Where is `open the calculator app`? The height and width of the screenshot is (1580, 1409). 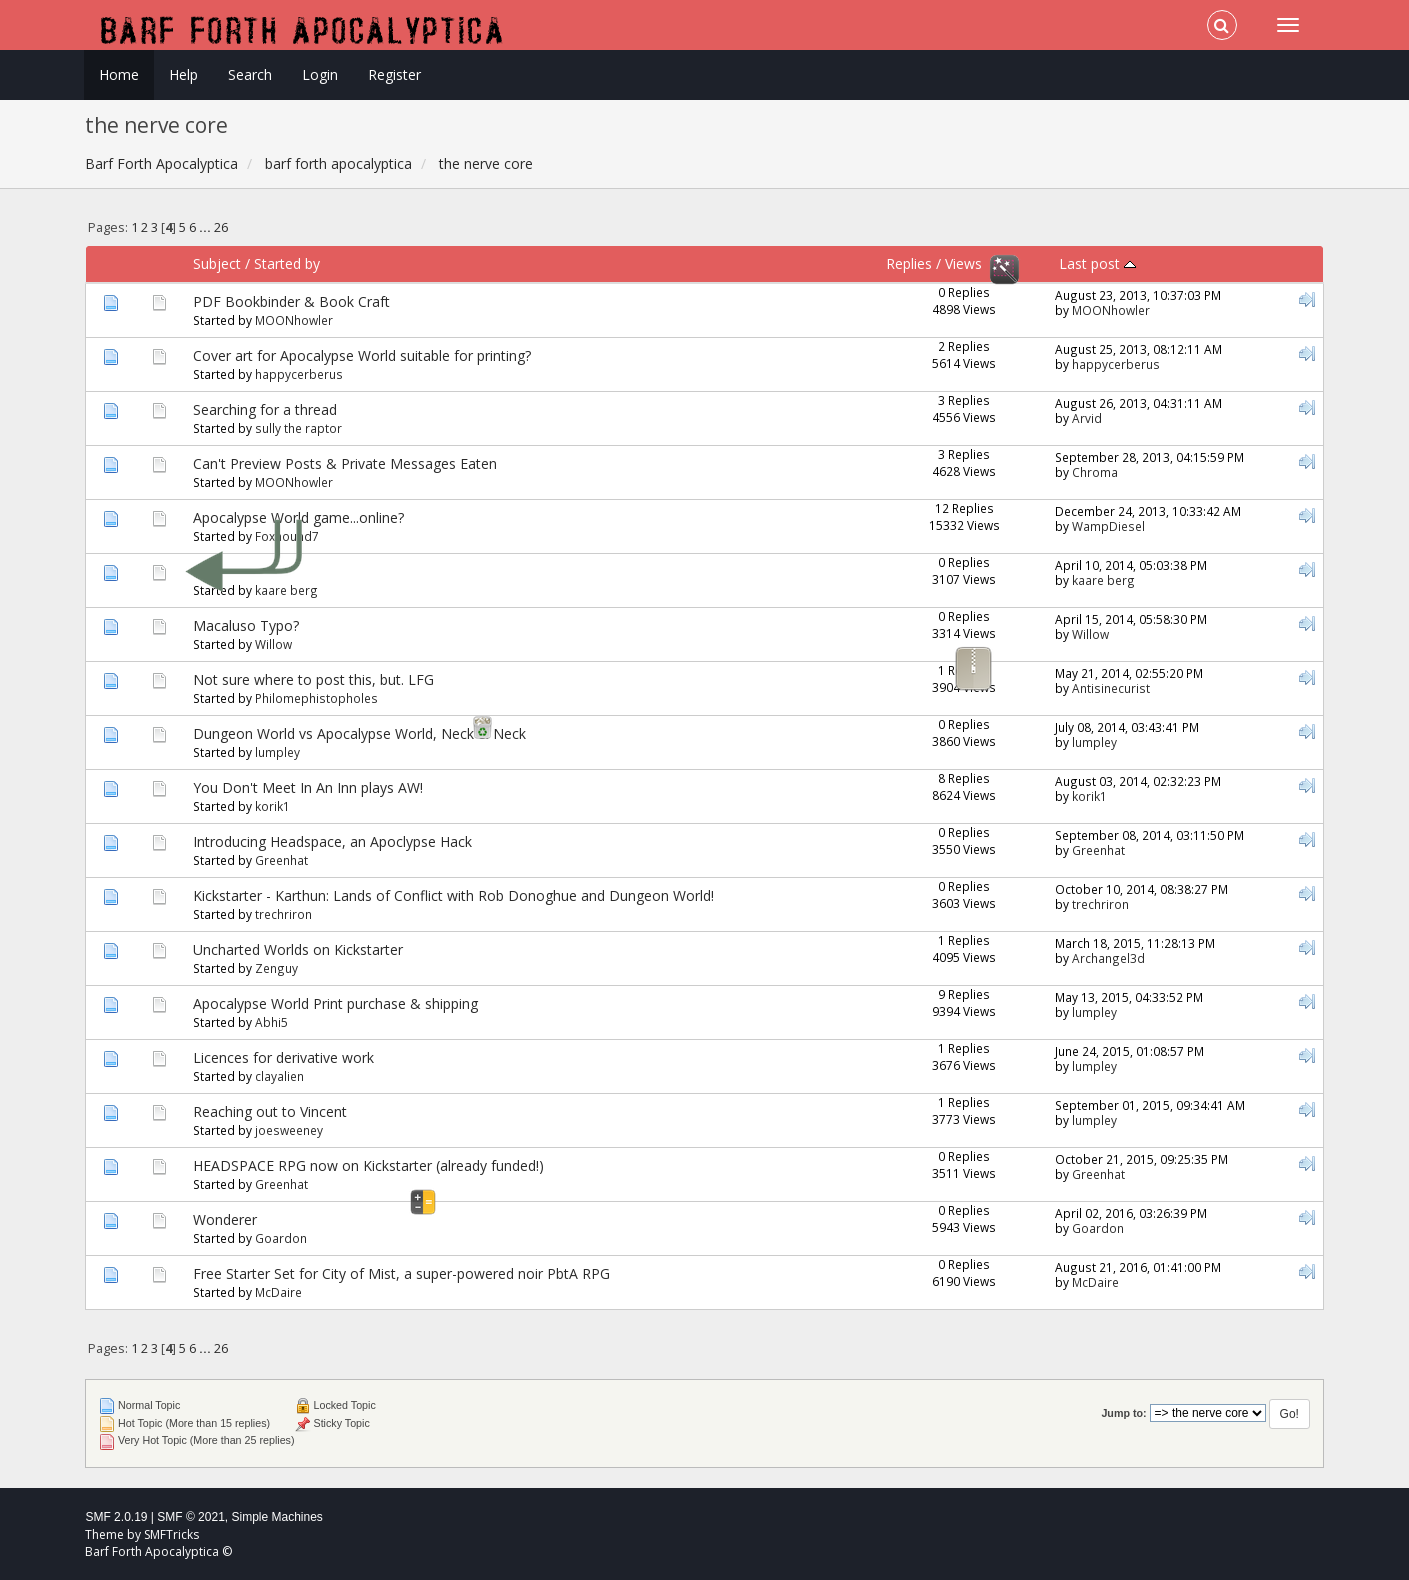 open the calculator app is located at coordinates (423, 1202).